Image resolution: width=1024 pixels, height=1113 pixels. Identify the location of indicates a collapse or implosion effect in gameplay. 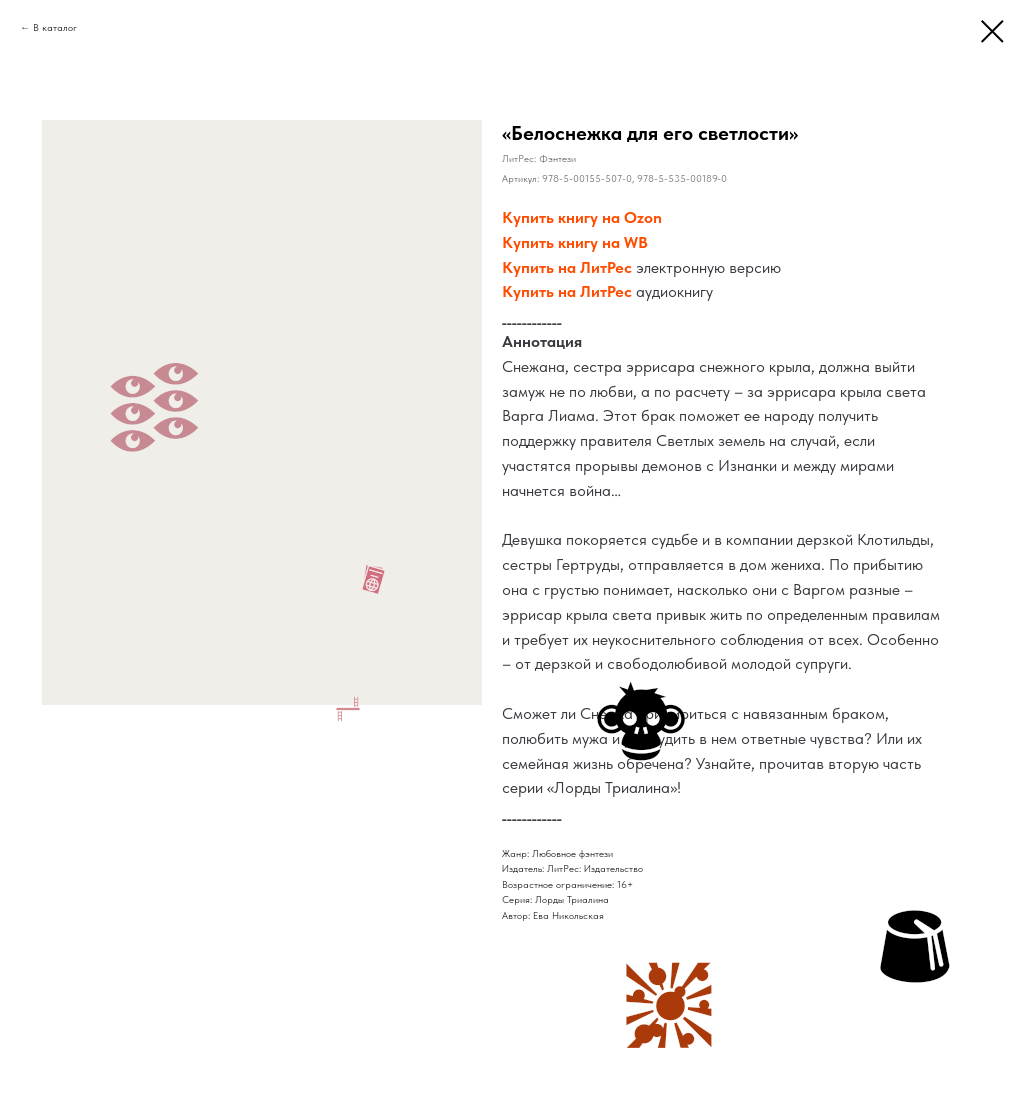
(669, 1005).